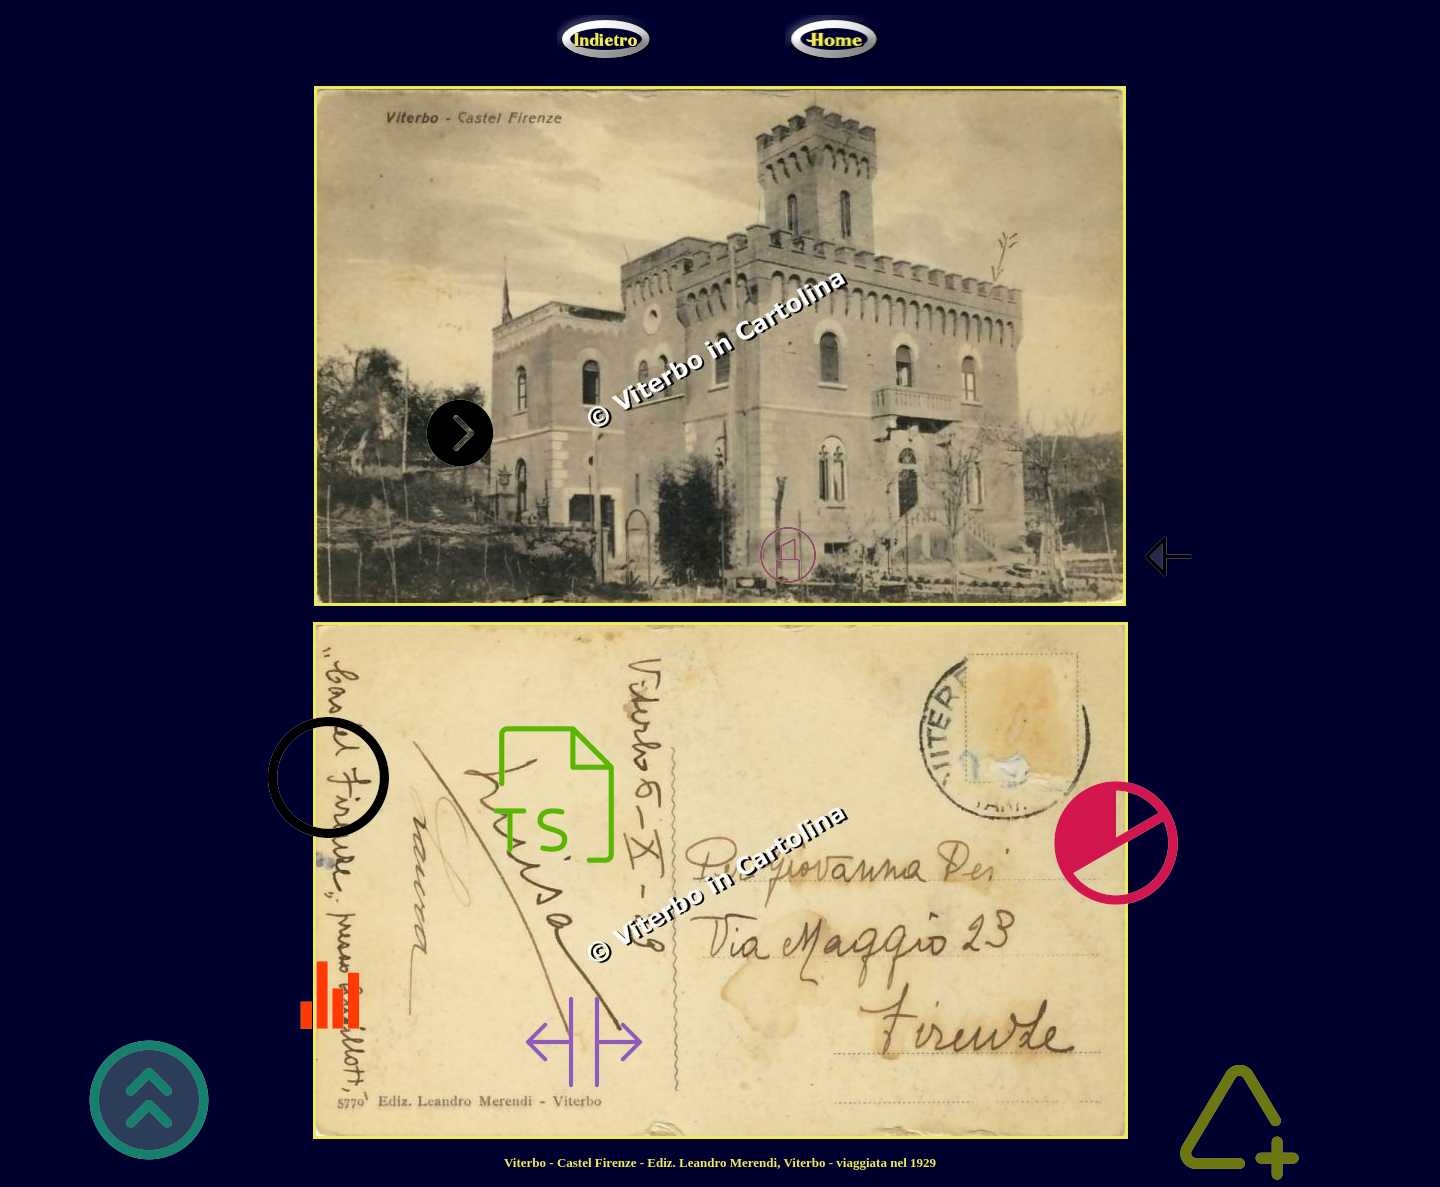 This screenshot has width=1440, height=1187. What do you see at coordinates (1168, 556) in the screenshot?
I see `go back to previous screen` at bounding box center [1168, 556].